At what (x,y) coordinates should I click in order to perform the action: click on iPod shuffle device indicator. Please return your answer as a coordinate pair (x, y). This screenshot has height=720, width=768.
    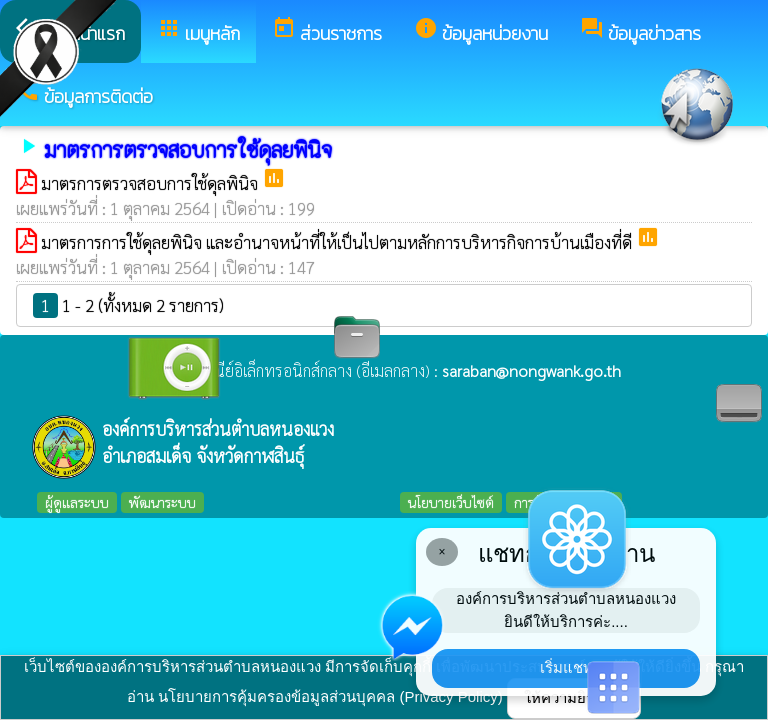
    Looking at the image, I should click on (174, 351).